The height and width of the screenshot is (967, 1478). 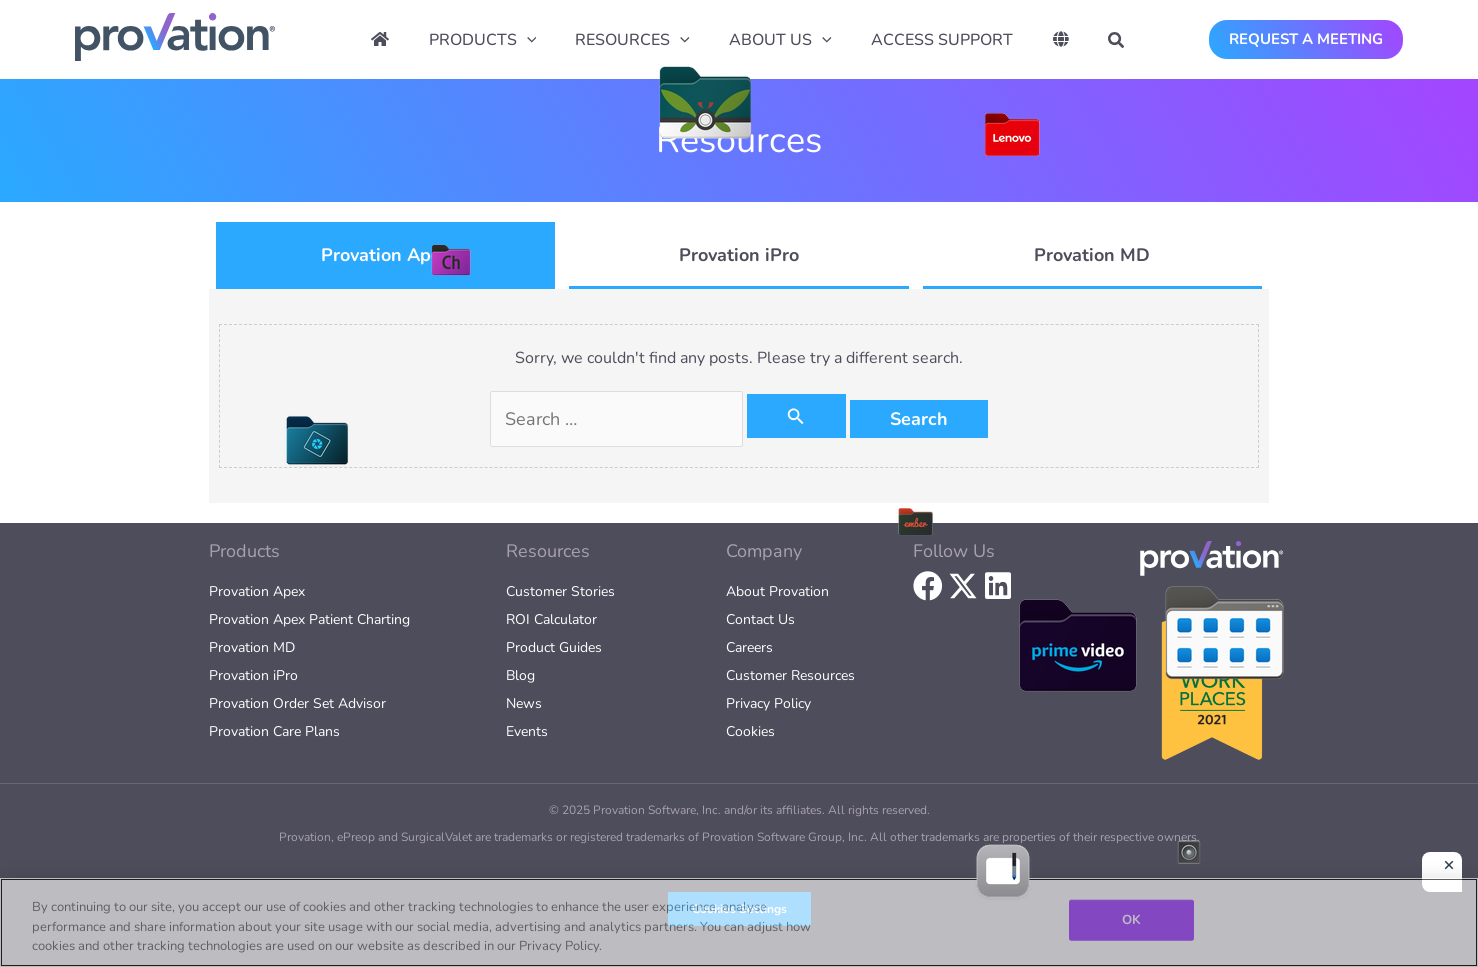 I want to click on folder containing ember.js project files, so click(x=915, y=522).